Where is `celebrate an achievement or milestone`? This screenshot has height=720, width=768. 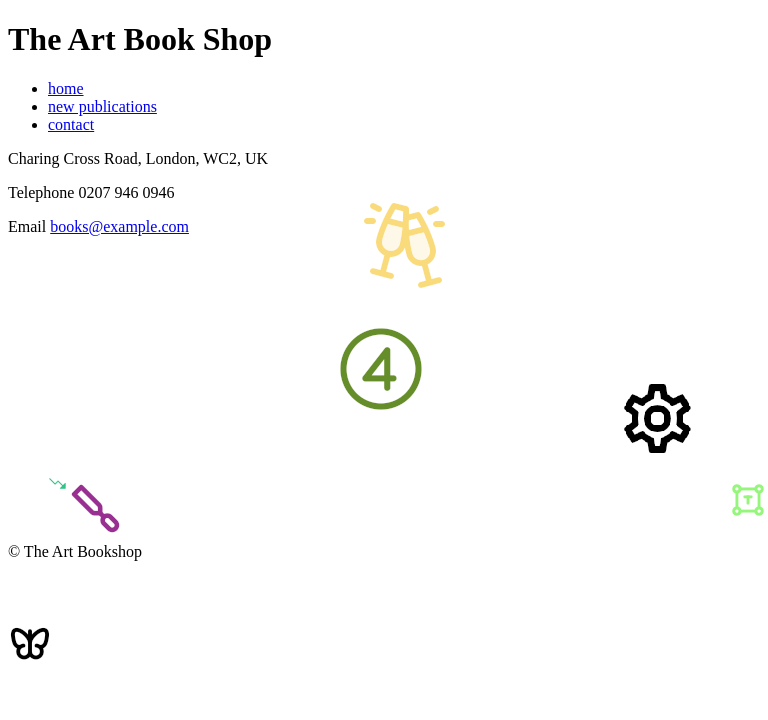 celebrate an achievement or milestone is located at coordinates (406, 245).